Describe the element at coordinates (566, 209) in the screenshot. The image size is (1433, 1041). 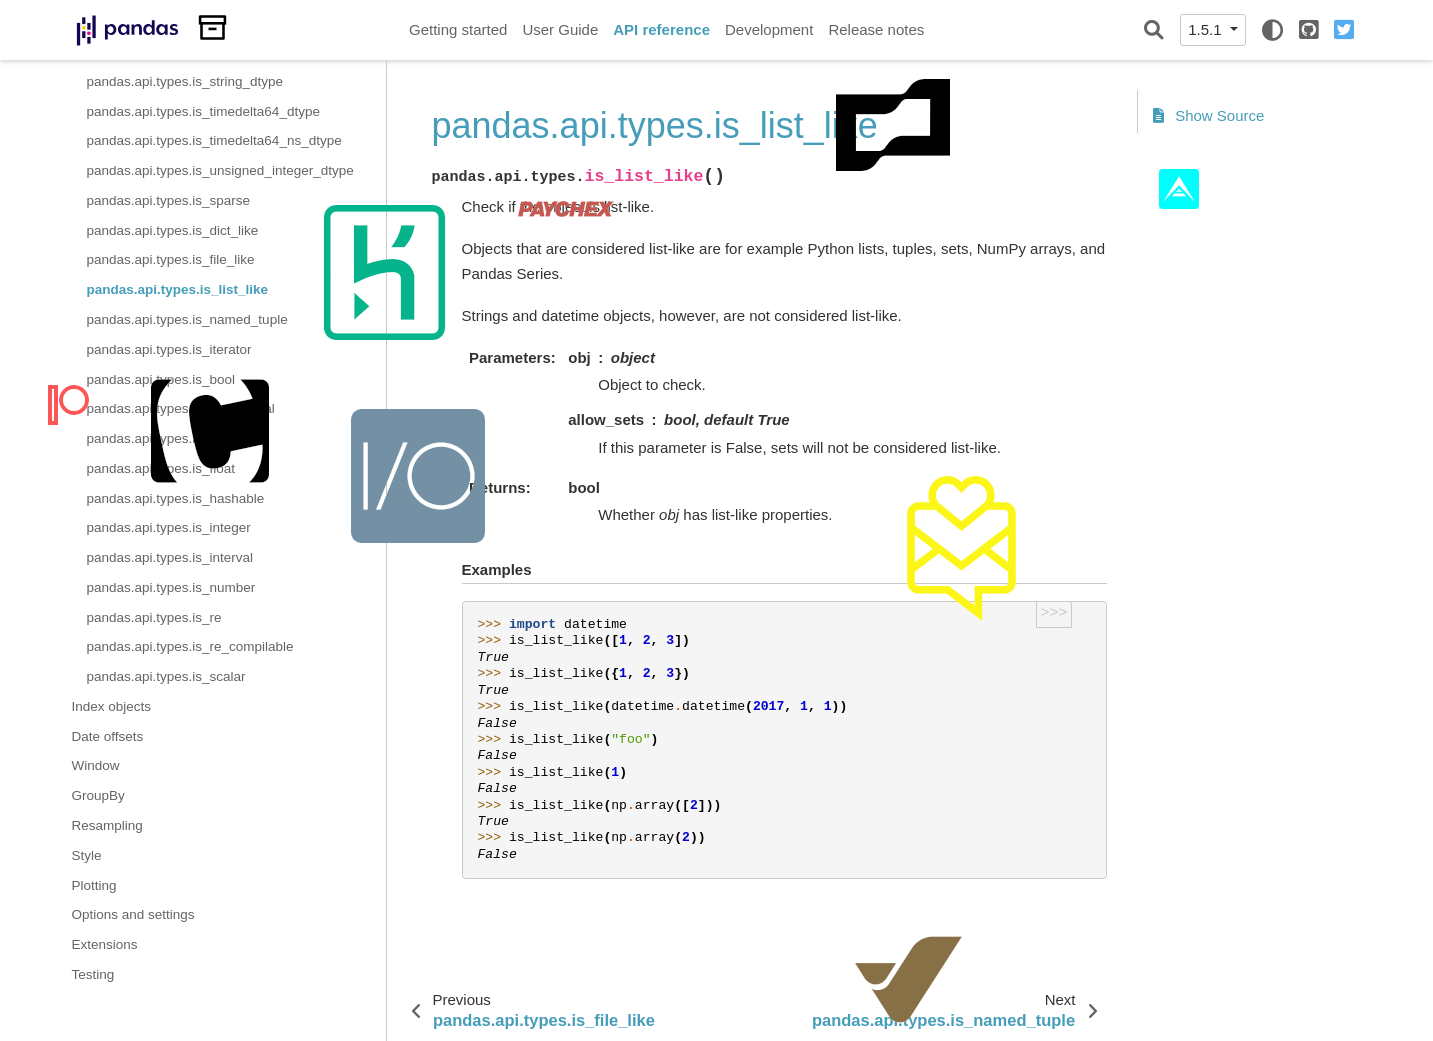
I see `access Paychex payroll services` at that location.